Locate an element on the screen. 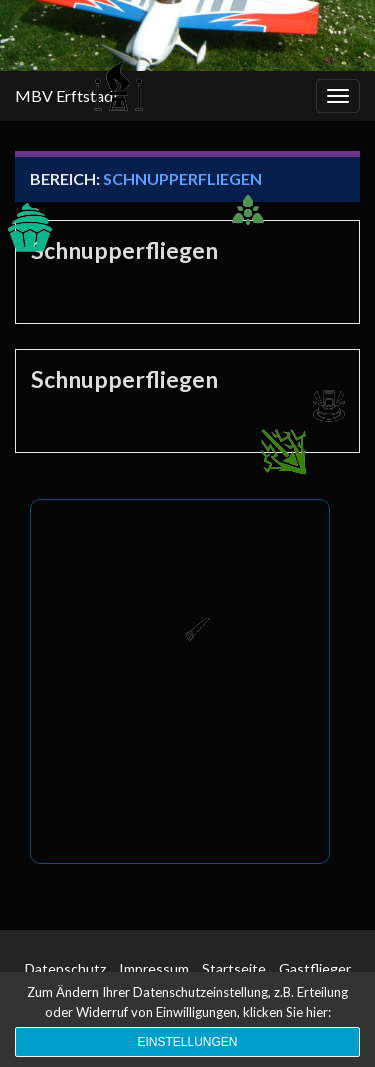 This screenshot has height=1067, width=375. access bakery or dessert options is located at coordinates (30, 226).